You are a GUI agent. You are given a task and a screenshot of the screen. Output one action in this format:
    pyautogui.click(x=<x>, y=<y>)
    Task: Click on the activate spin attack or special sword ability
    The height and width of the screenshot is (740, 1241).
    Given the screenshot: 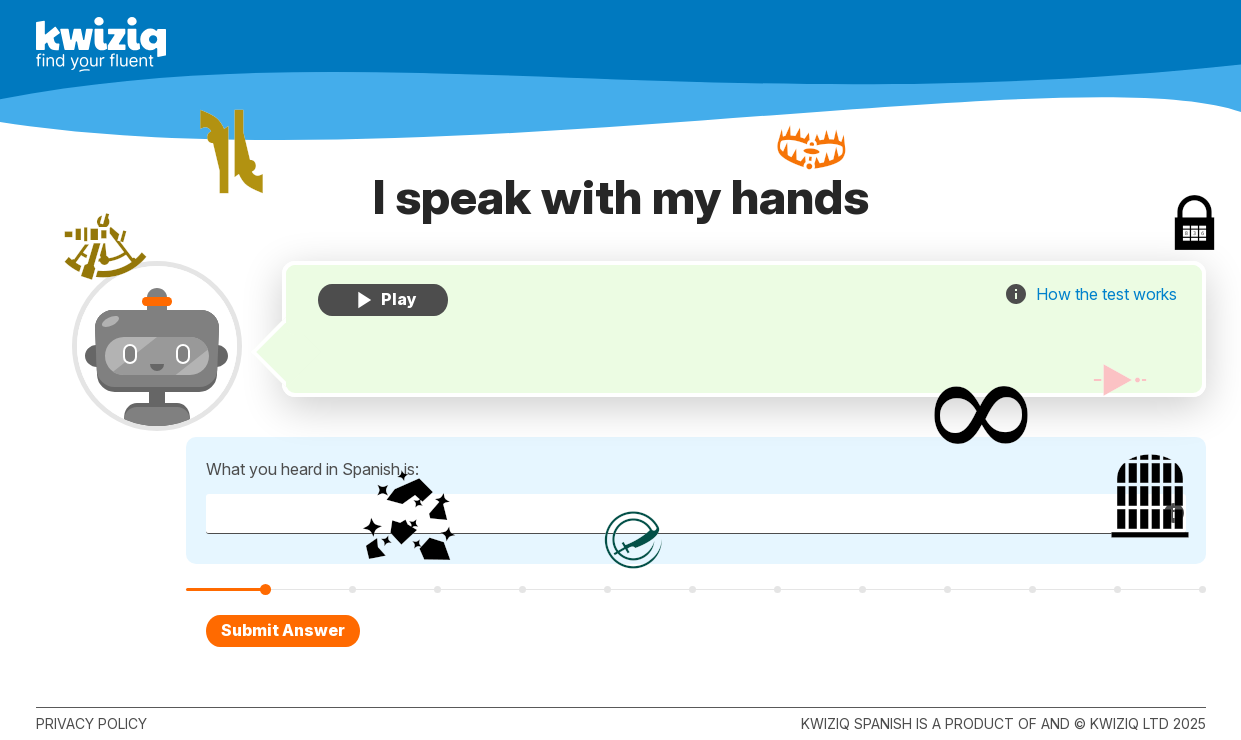 What is the action you would take?
    pyautogui.click(x=633, y=540)
    